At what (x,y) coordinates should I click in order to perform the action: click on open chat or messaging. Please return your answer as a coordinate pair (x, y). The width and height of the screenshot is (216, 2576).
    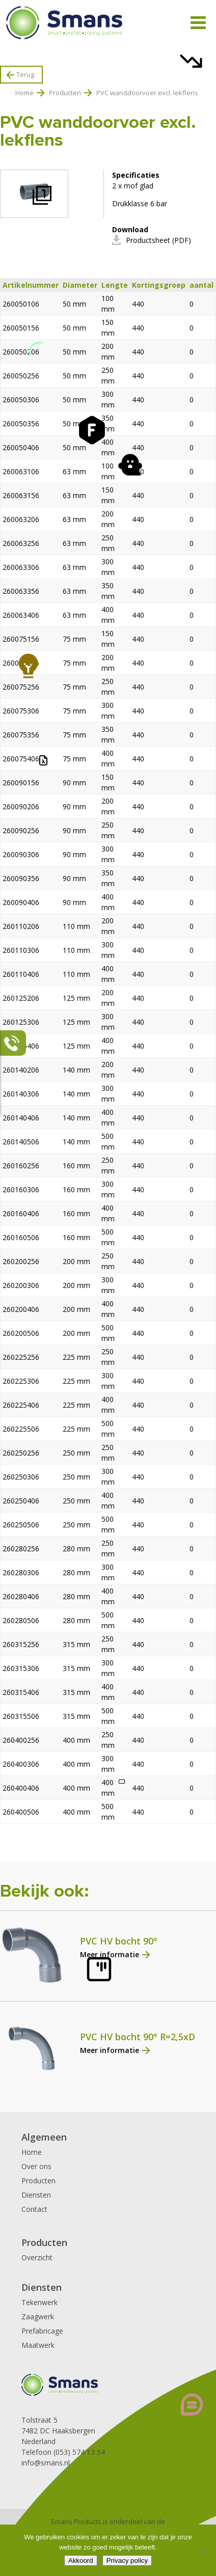
    Looking at the image, I should click on (192, 2405).